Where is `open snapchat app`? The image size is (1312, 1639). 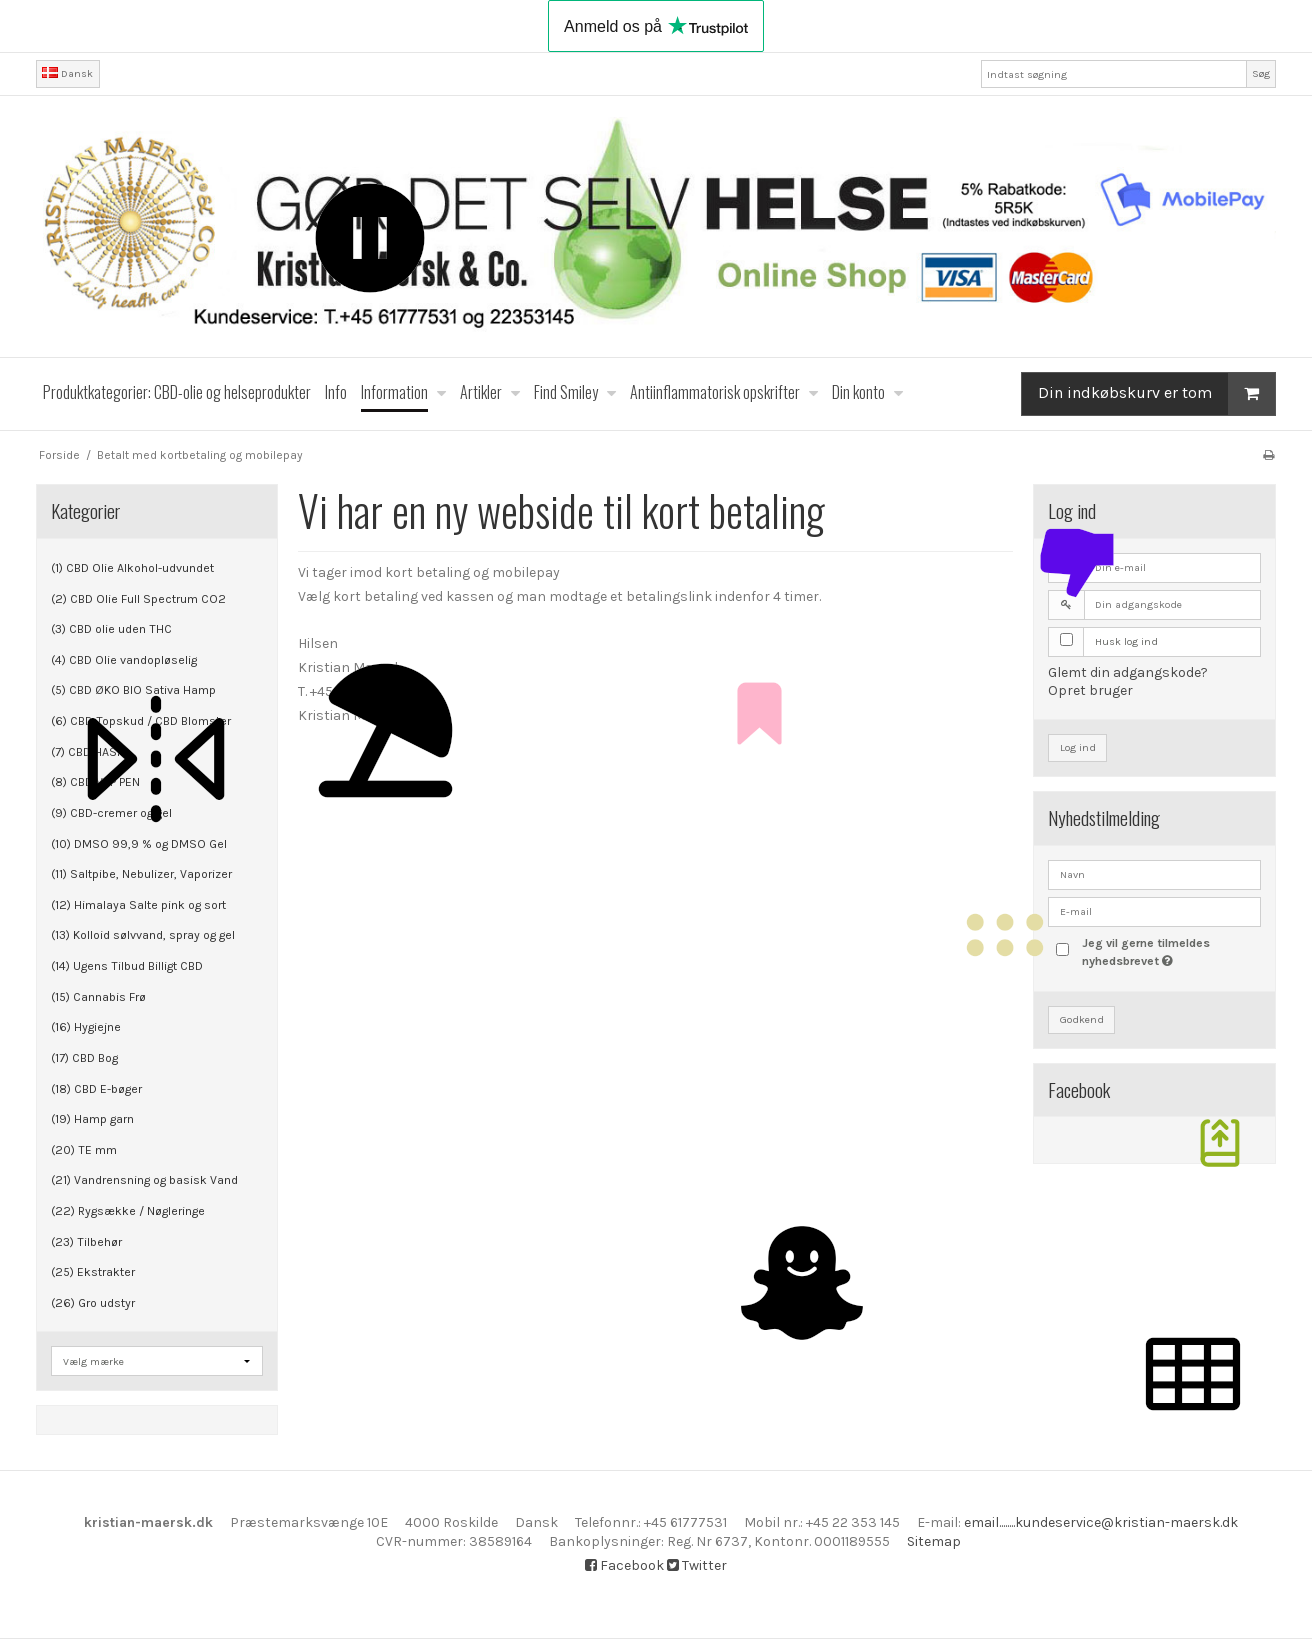
open snapchat app is located at coordinates (802, 1283).